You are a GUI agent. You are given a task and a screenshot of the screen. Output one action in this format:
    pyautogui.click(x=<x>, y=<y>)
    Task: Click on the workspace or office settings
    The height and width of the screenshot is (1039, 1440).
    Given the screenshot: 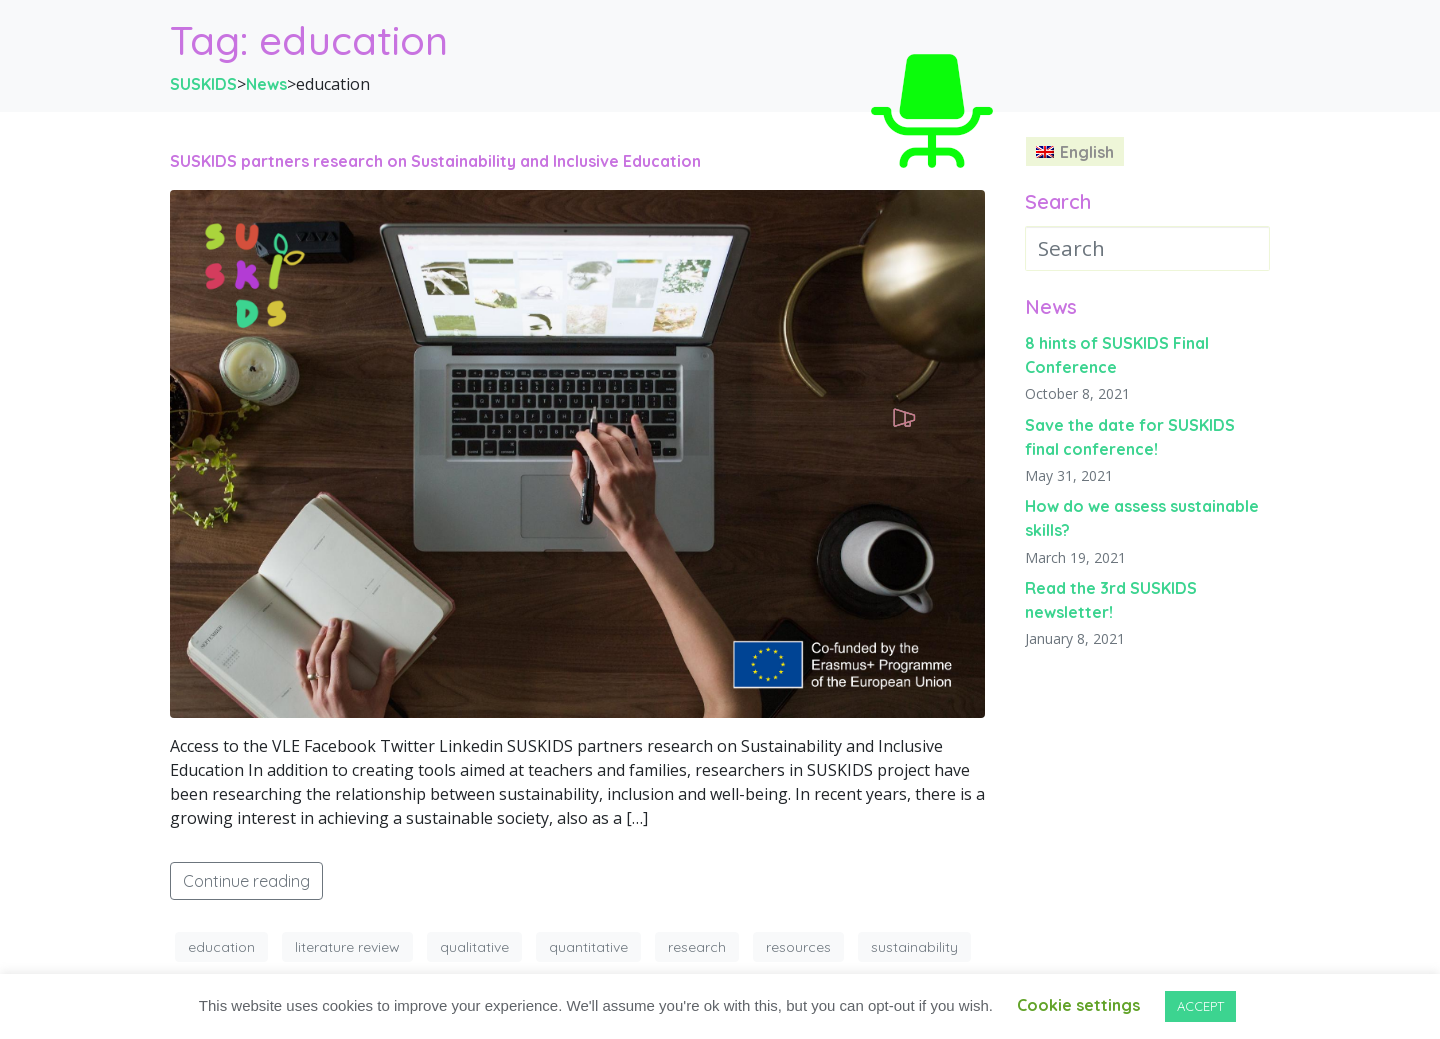 What is the action you would take?
    pyautogui.click(x=932, y=111)
    